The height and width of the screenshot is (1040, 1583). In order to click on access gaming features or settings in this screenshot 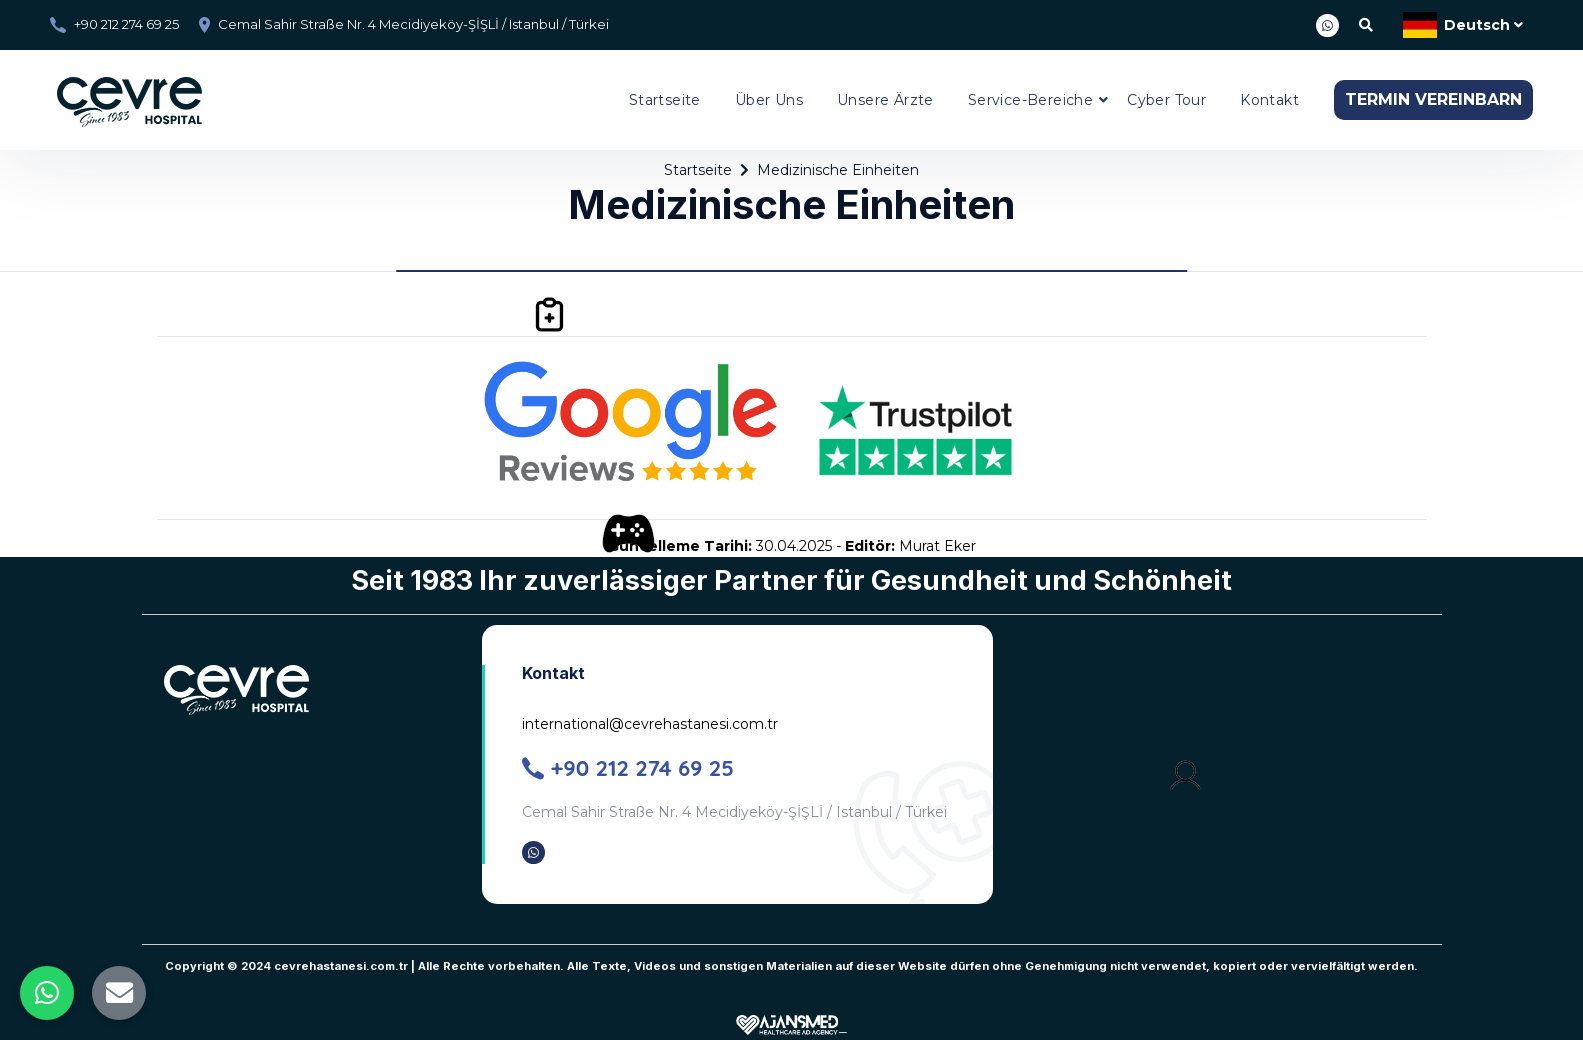, I will do `click(628, 533)`.